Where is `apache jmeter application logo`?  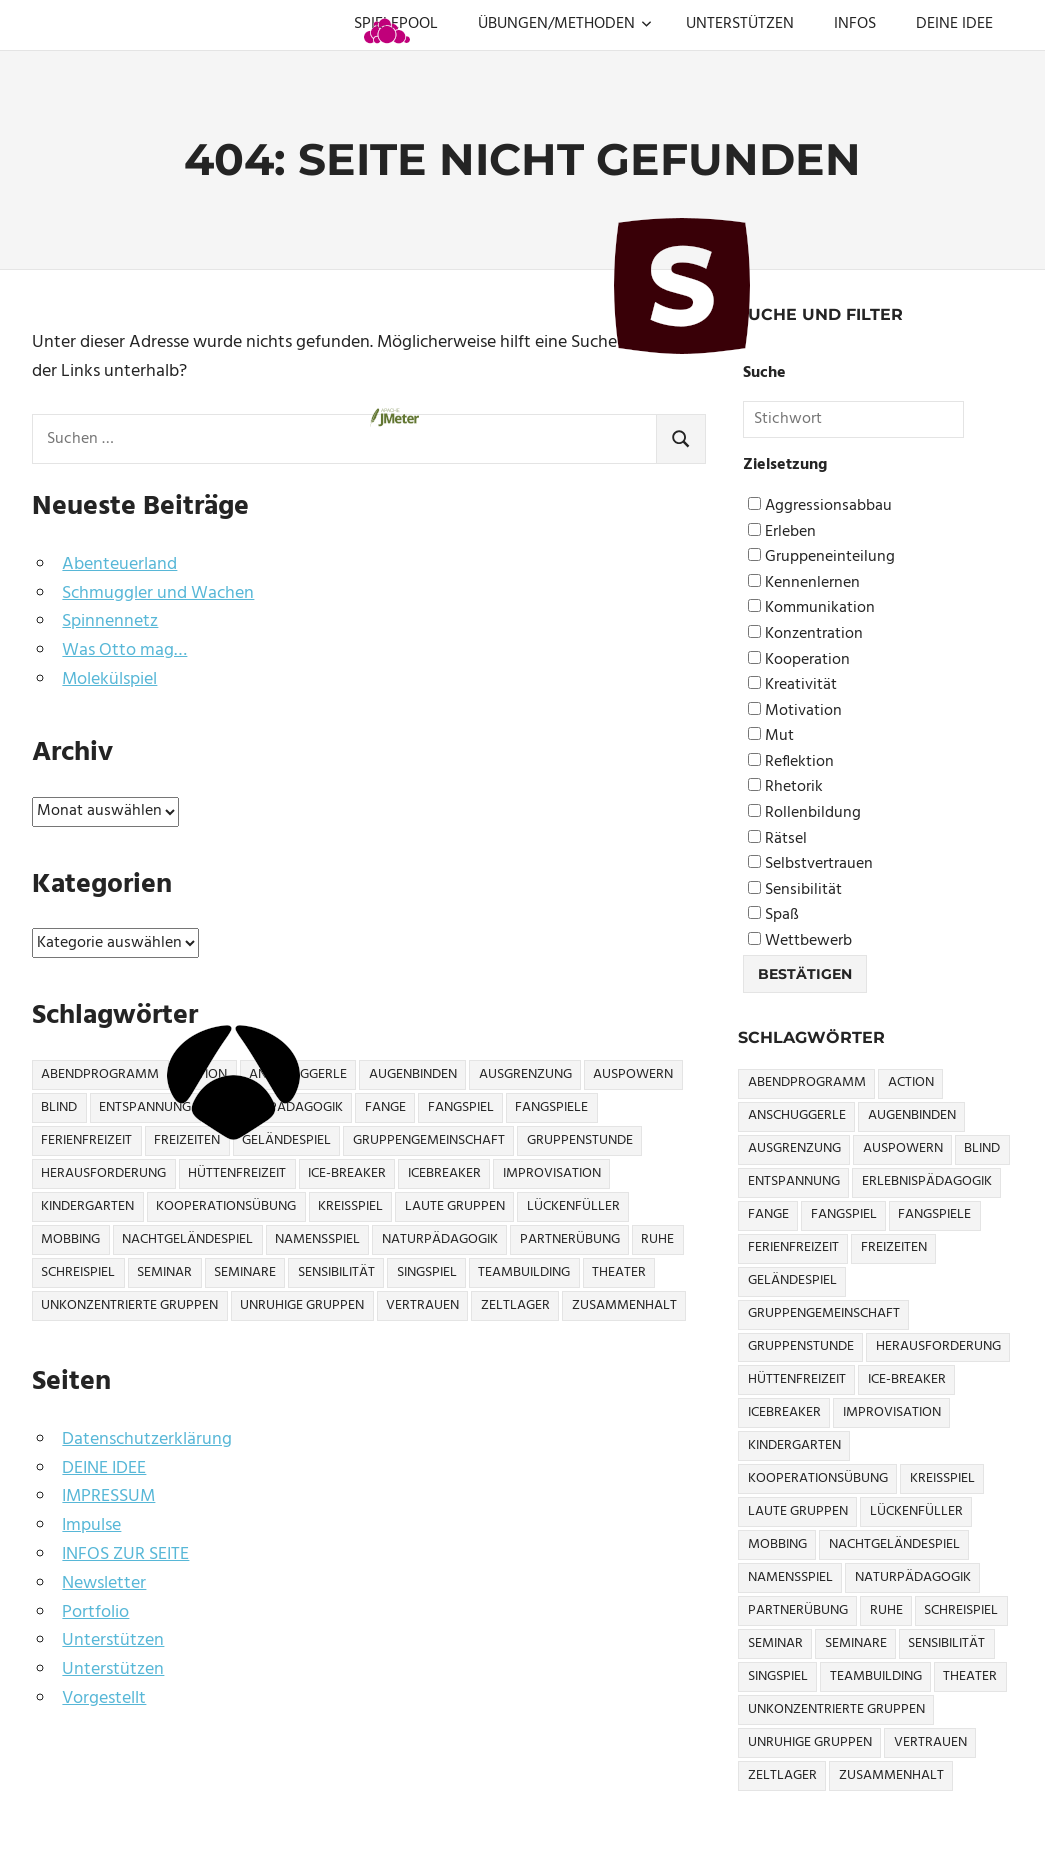
apache jmeter application logo is located at coordinates (394, 417).